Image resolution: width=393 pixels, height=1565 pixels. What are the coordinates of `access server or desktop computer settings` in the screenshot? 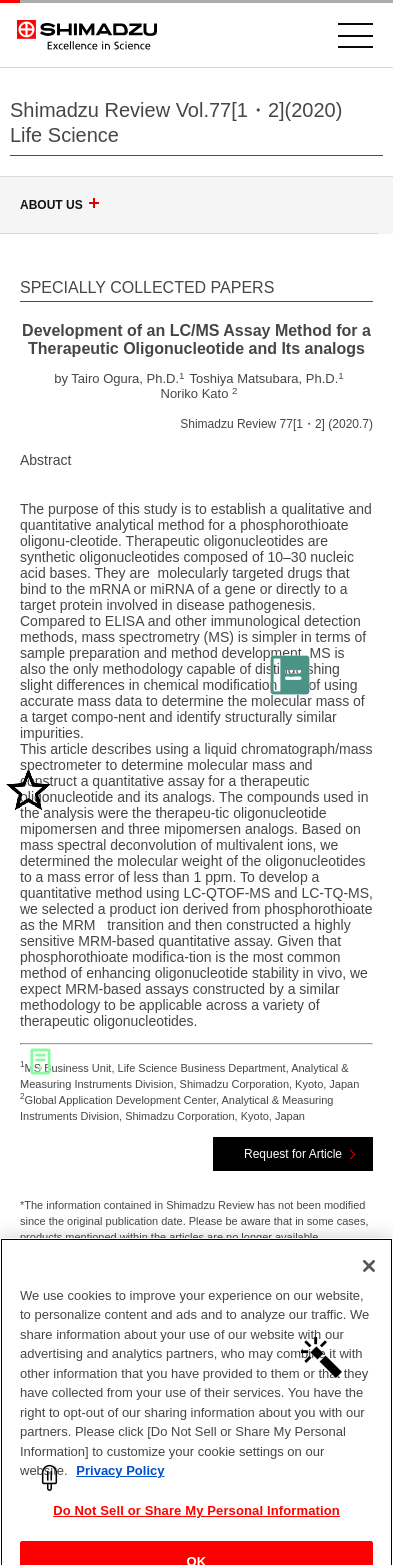 It's located at (40, 1061).